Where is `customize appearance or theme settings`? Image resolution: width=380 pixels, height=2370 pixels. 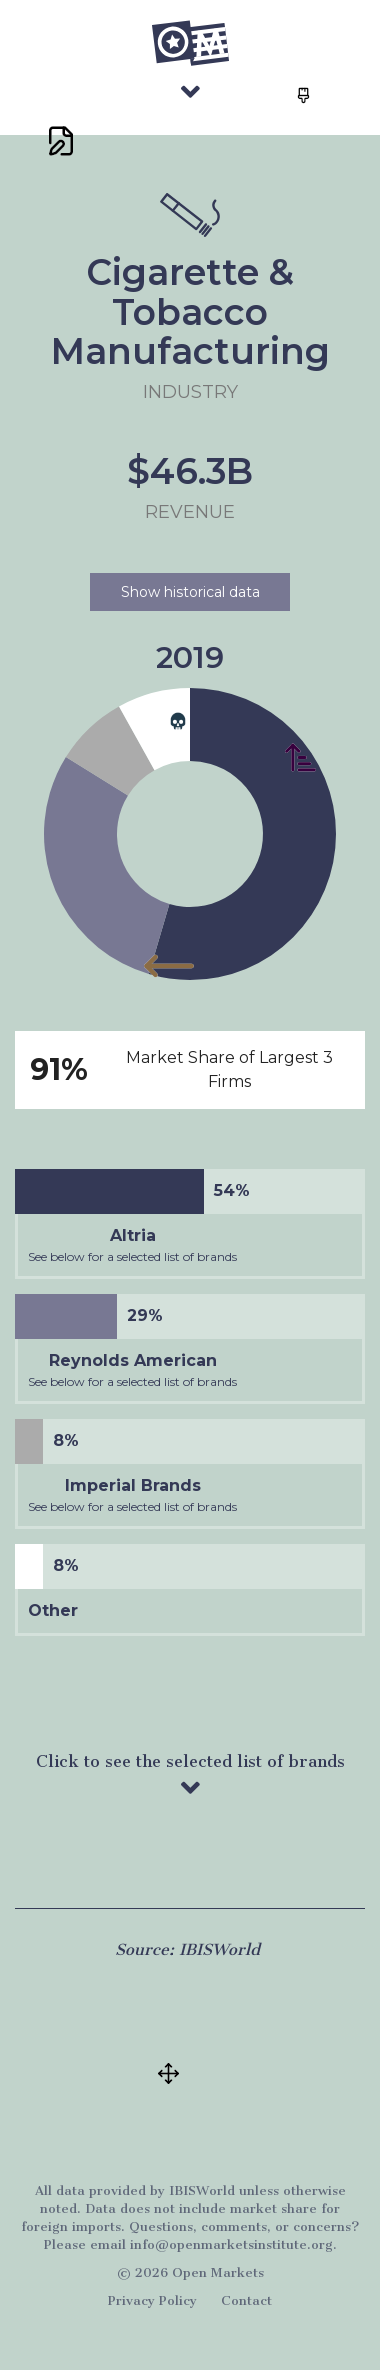
customize appearance or theme settings is located at coordinates (303, 95).